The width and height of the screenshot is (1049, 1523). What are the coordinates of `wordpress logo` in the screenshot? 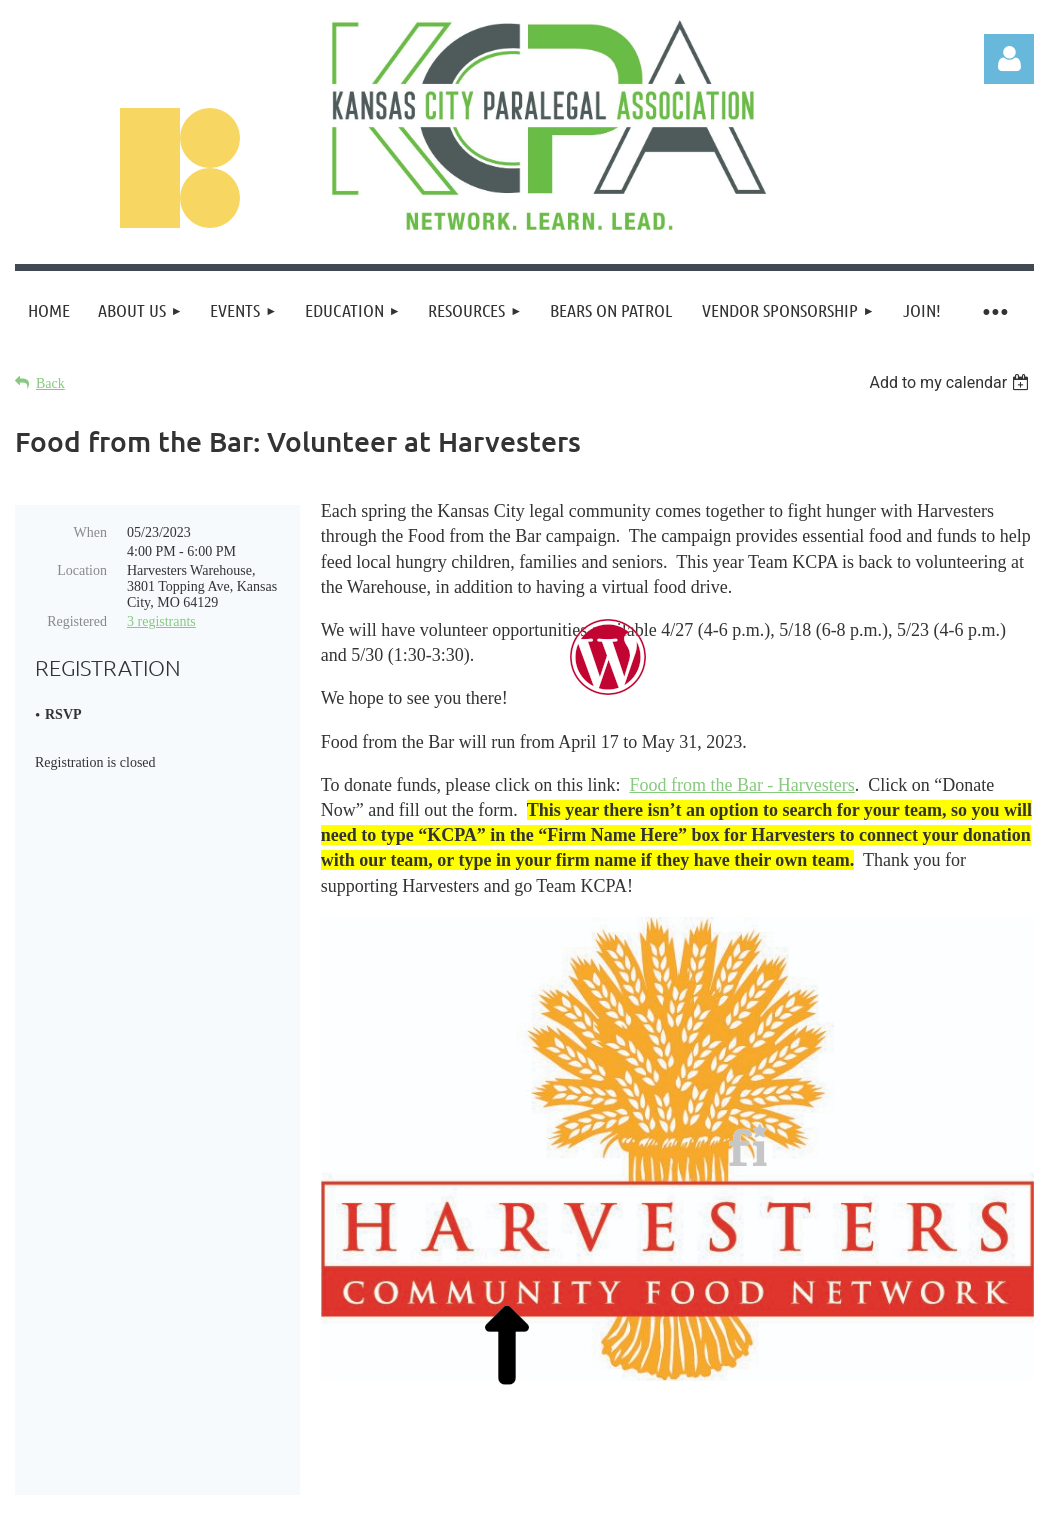 It's located at (608, 657).